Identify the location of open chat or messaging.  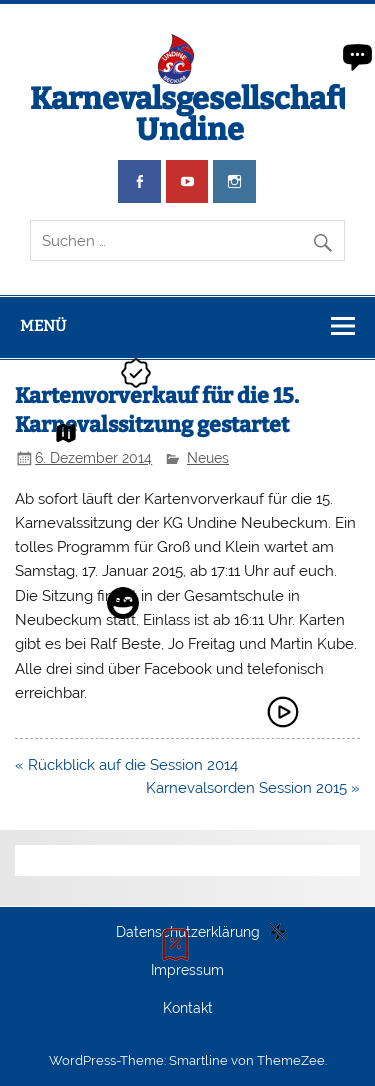
(357, 57).